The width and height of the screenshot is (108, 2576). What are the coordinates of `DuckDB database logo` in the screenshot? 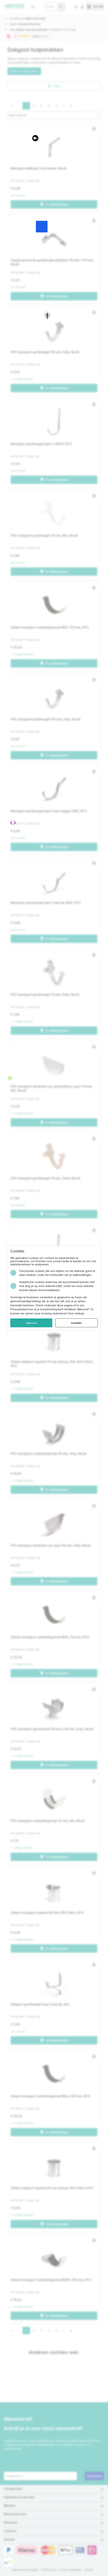 It's located at (35, 138).